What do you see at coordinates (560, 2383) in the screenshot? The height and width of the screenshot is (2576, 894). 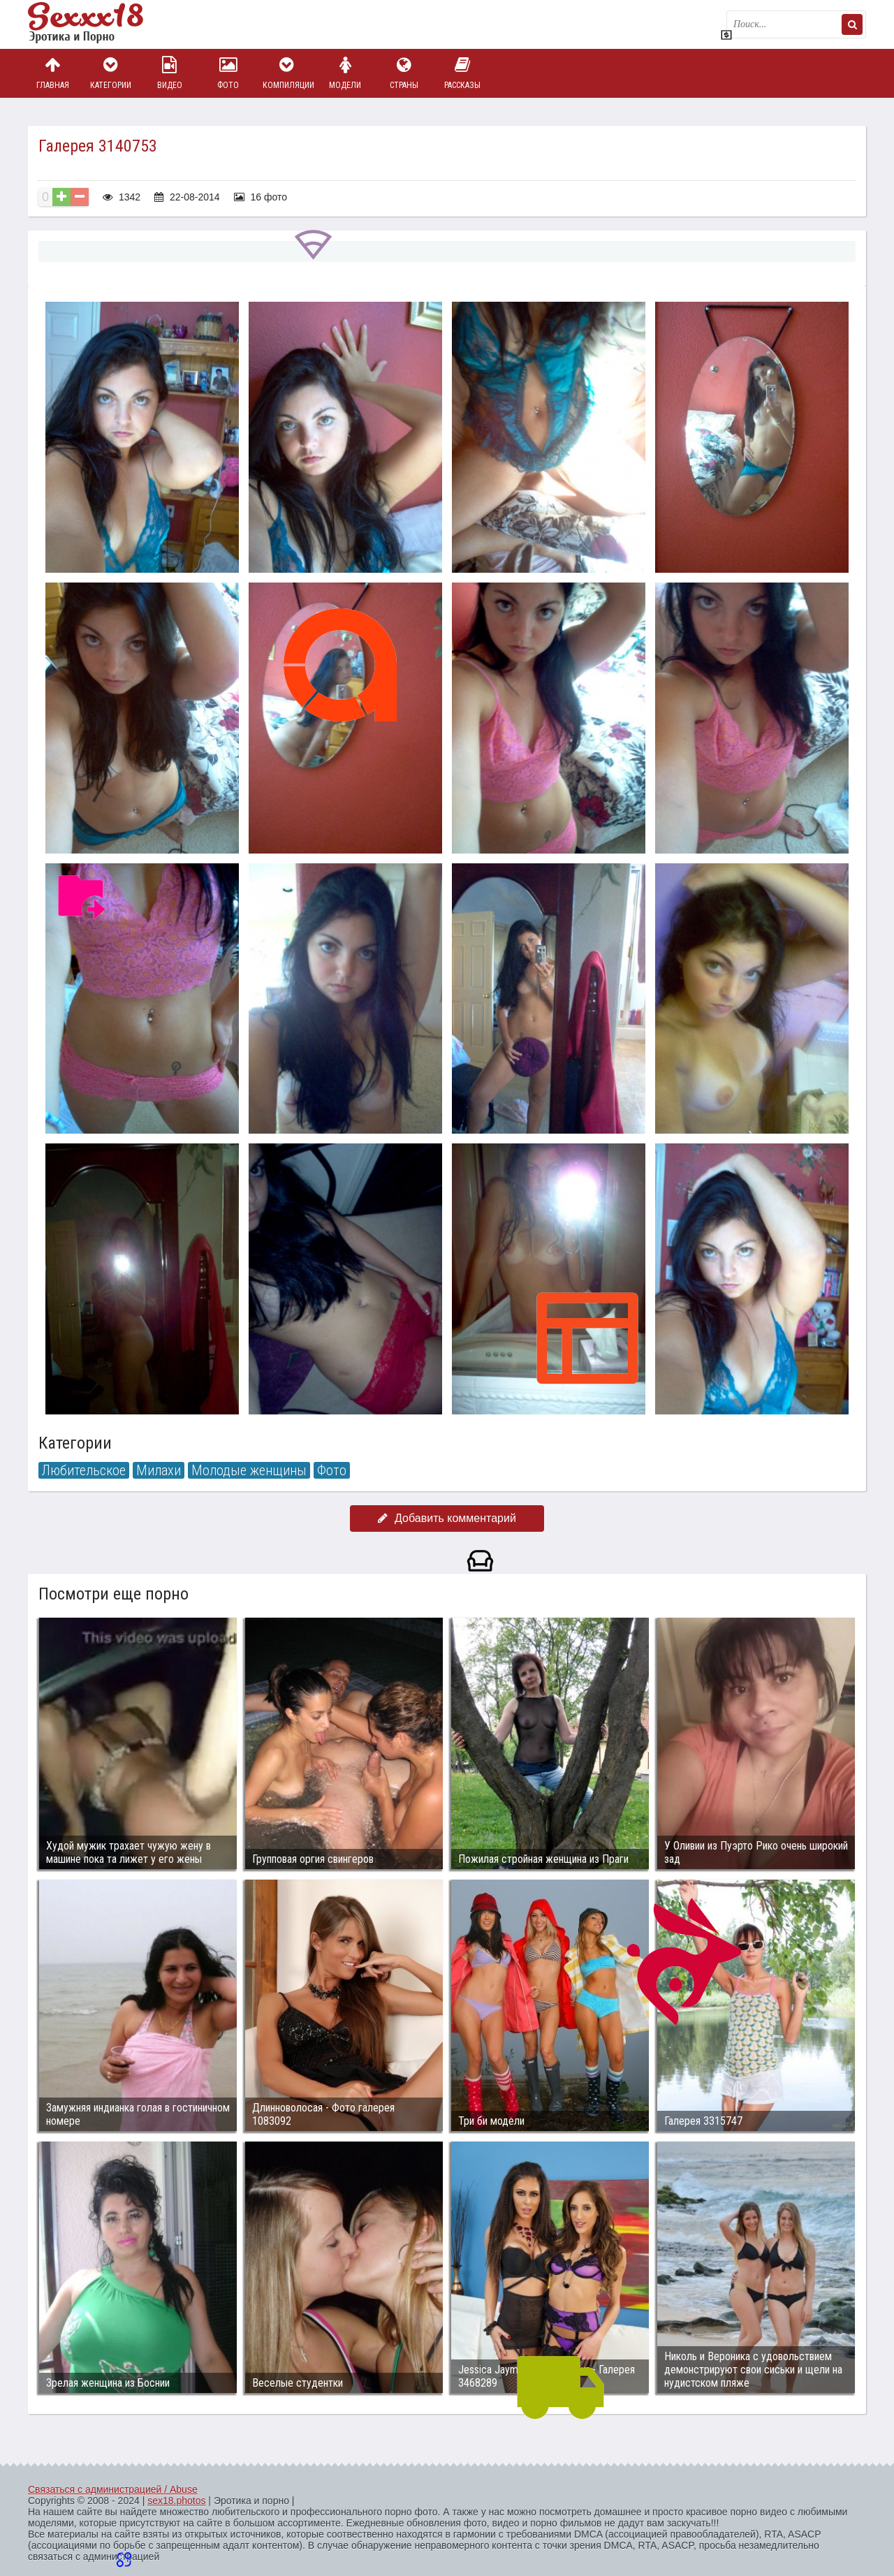 I see `track your delivery or shipment` at bounding box center [560, 2383].